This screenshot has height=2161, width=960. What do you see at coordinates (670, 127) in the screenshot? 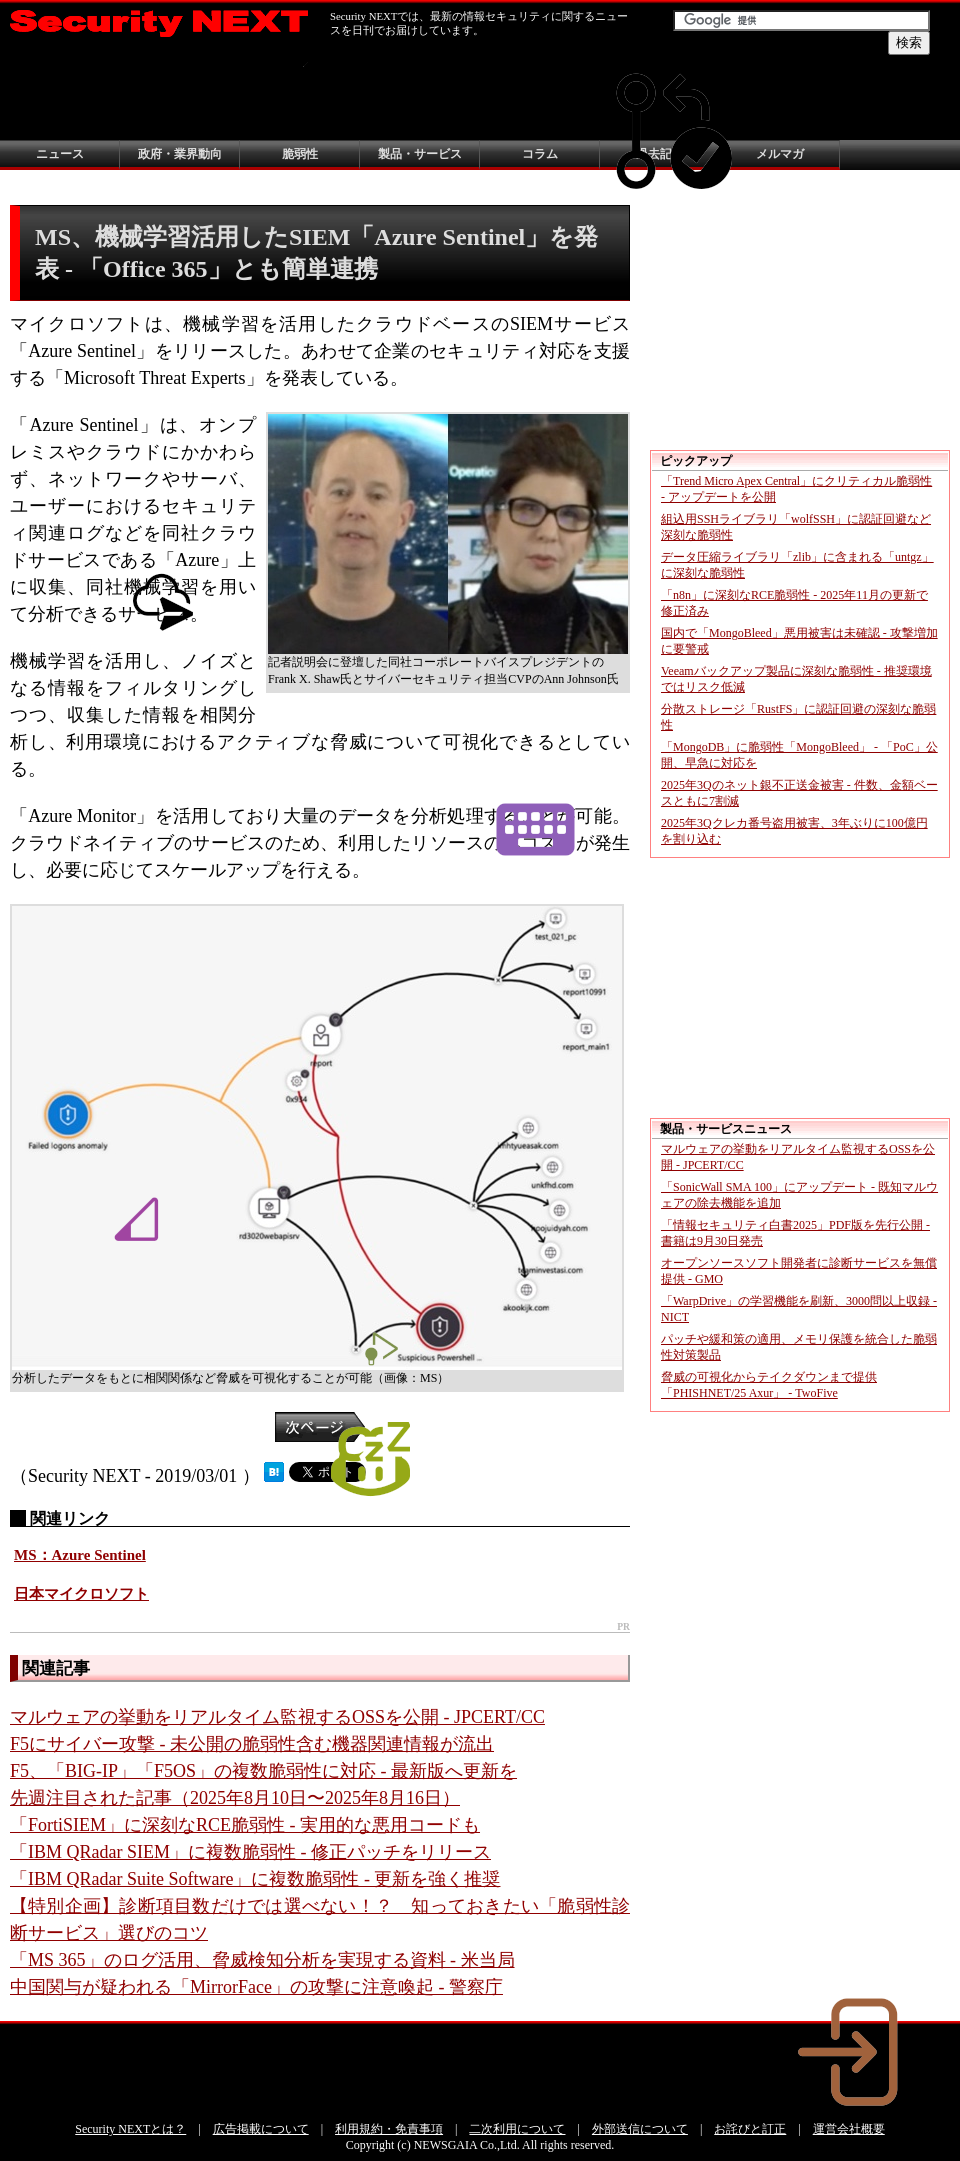
I see `indicates a merged or completed pull request` at bounding box center [670, 127].